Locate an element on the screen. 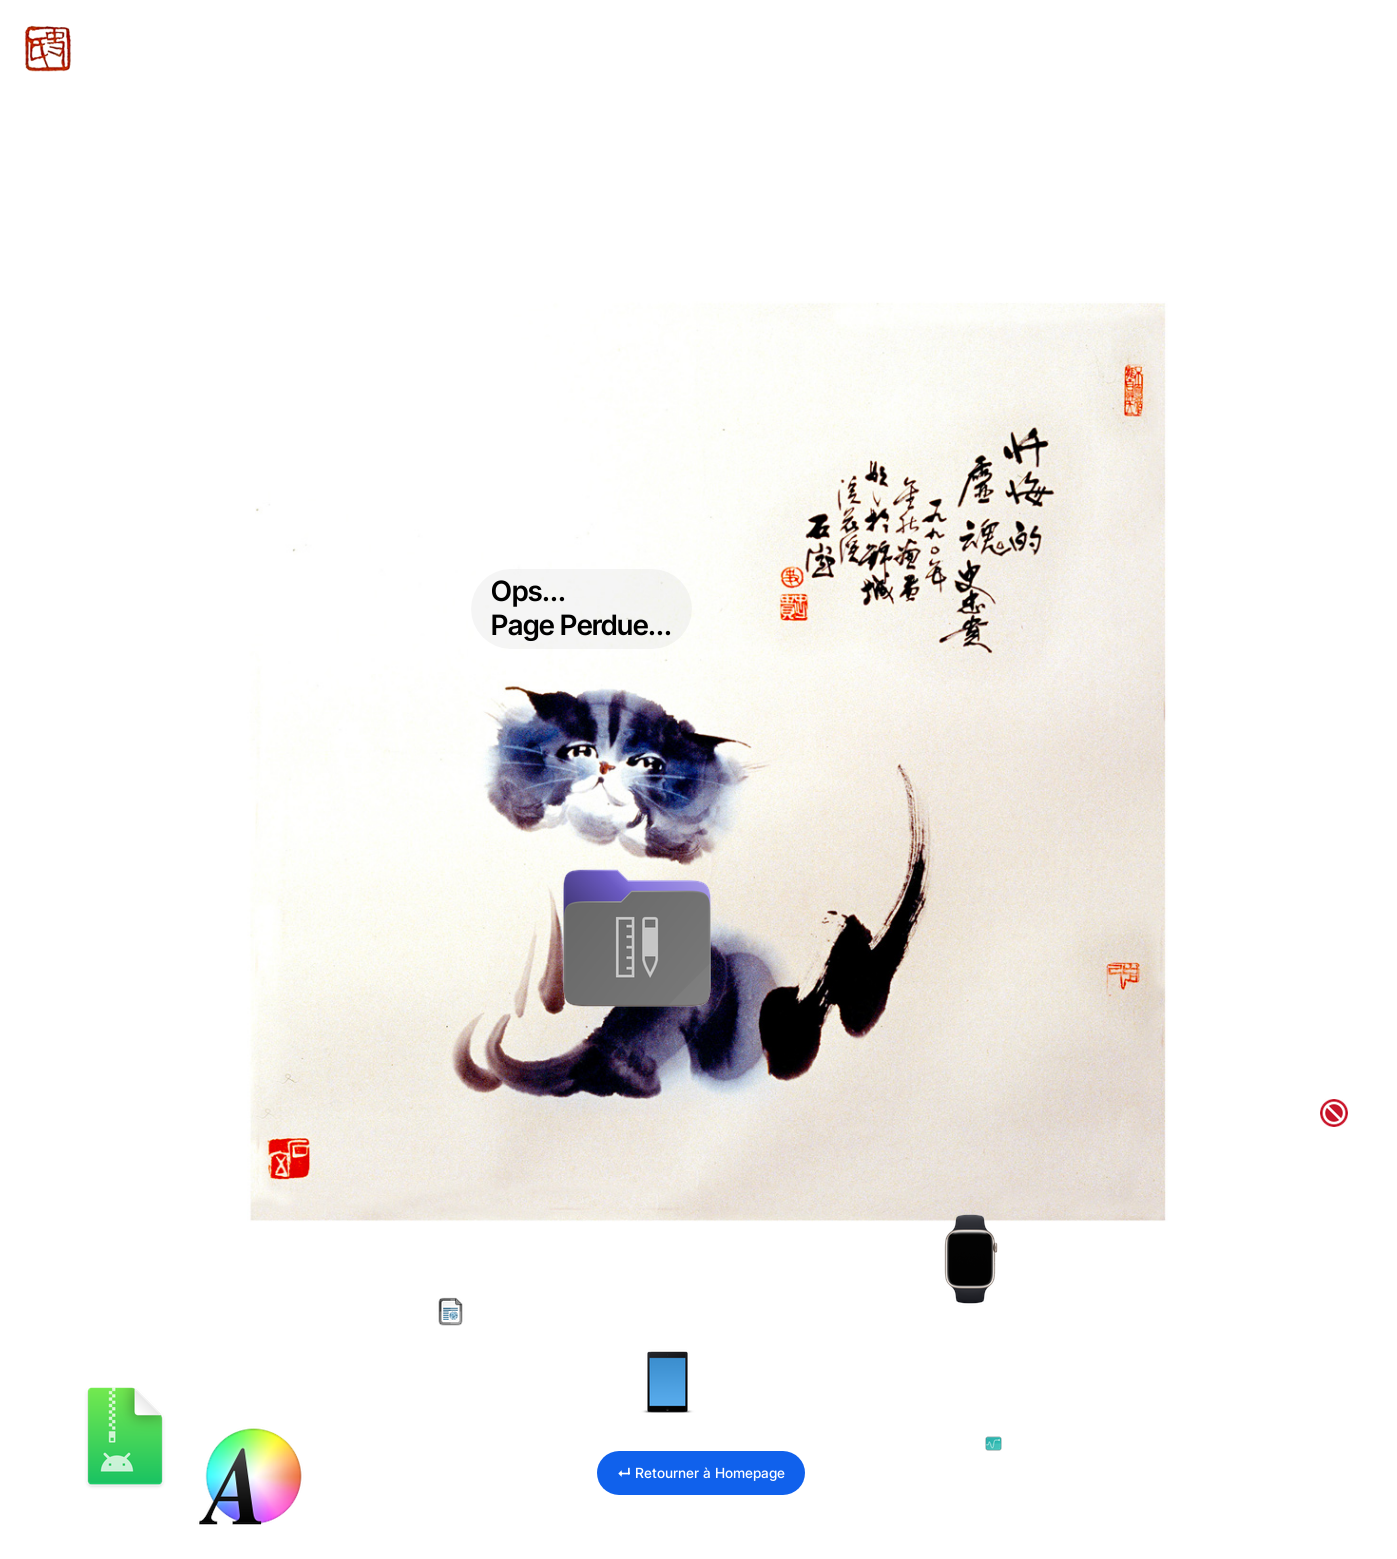 This screenshot has width=1397, height=1559. open templates folder is located at coordinates (637, 938).